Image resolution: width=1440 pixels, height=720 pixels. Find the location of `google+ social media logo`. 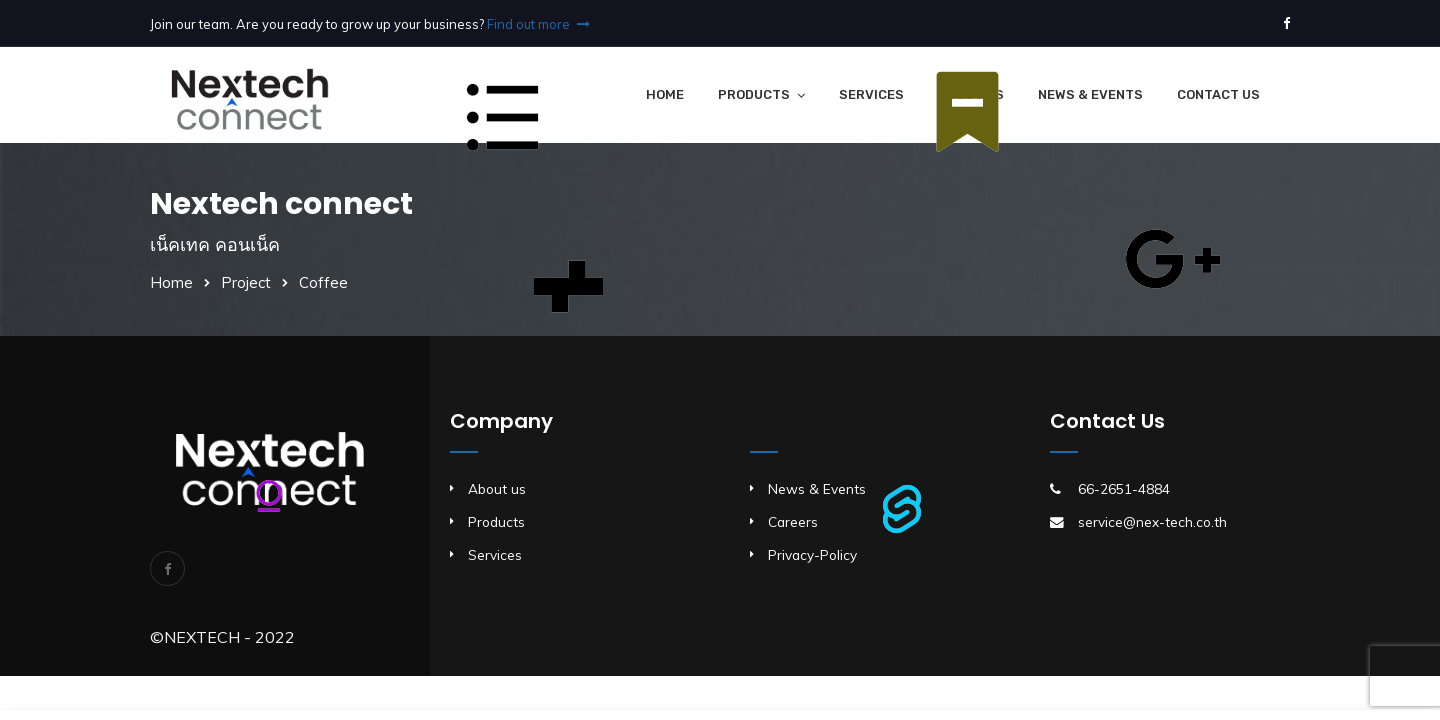

google+ social media logo is located at coordinates (1173, 259).